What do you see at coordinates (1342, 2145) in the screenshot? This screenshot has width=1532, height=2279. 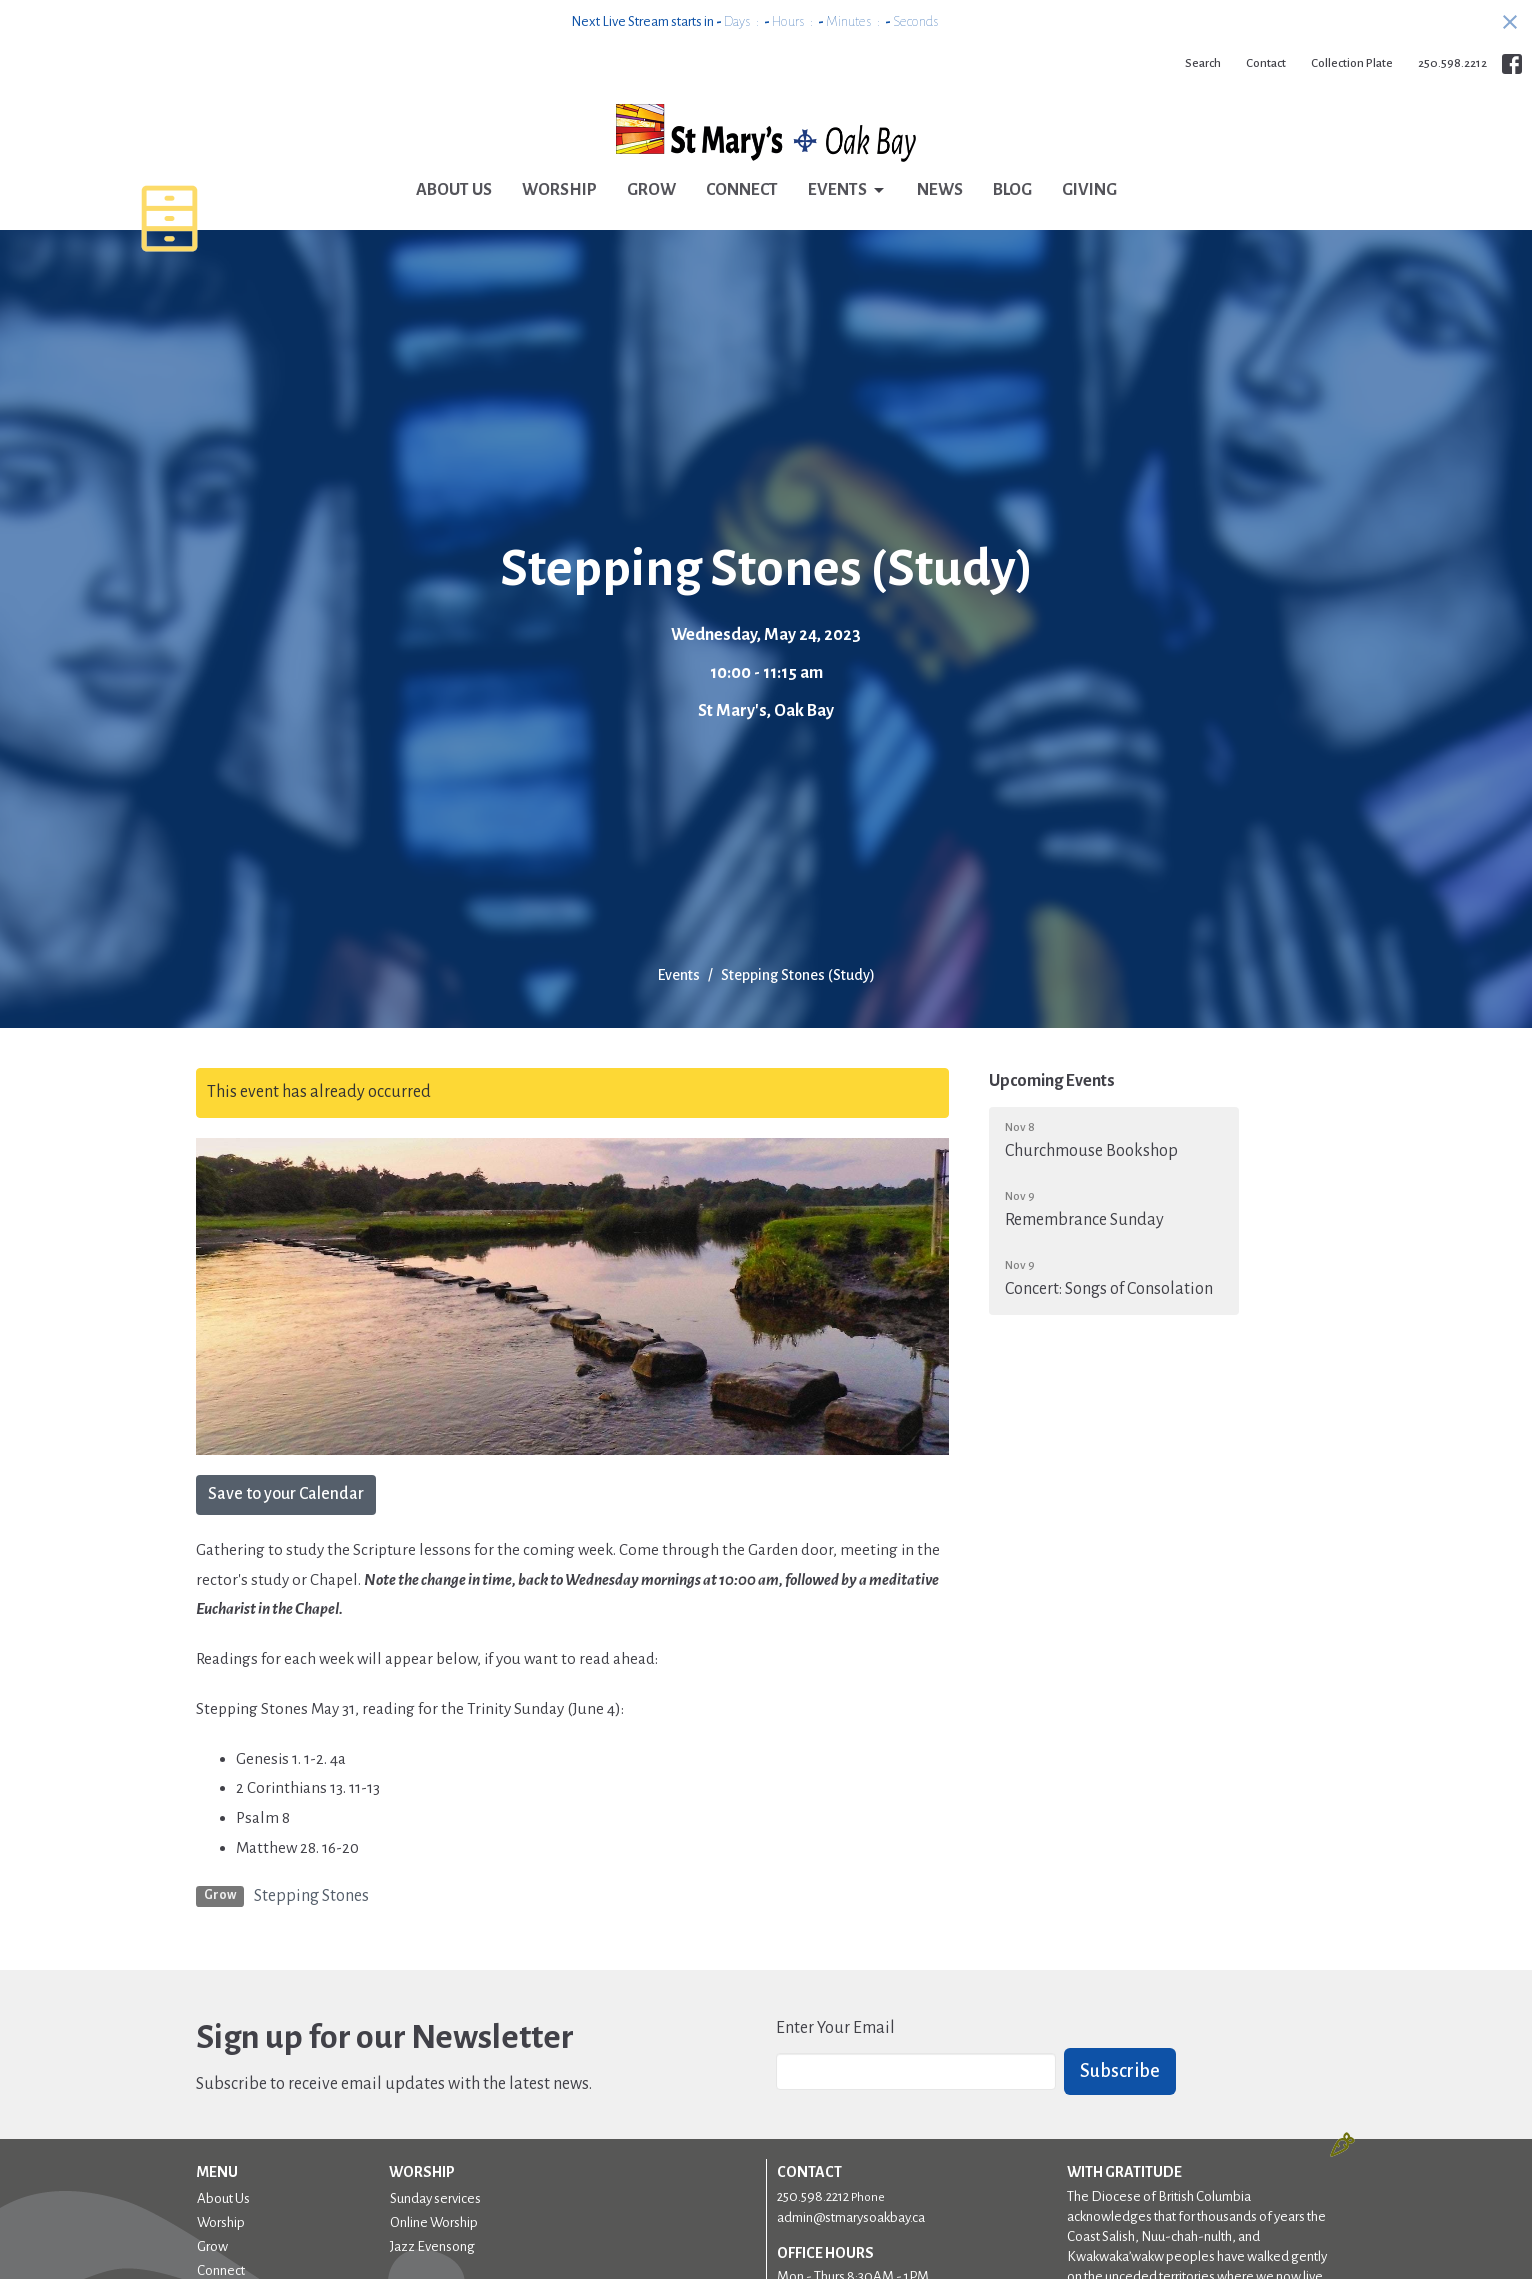 I see `browse vegetable or produce category` at bounding box center [1342, 2145].